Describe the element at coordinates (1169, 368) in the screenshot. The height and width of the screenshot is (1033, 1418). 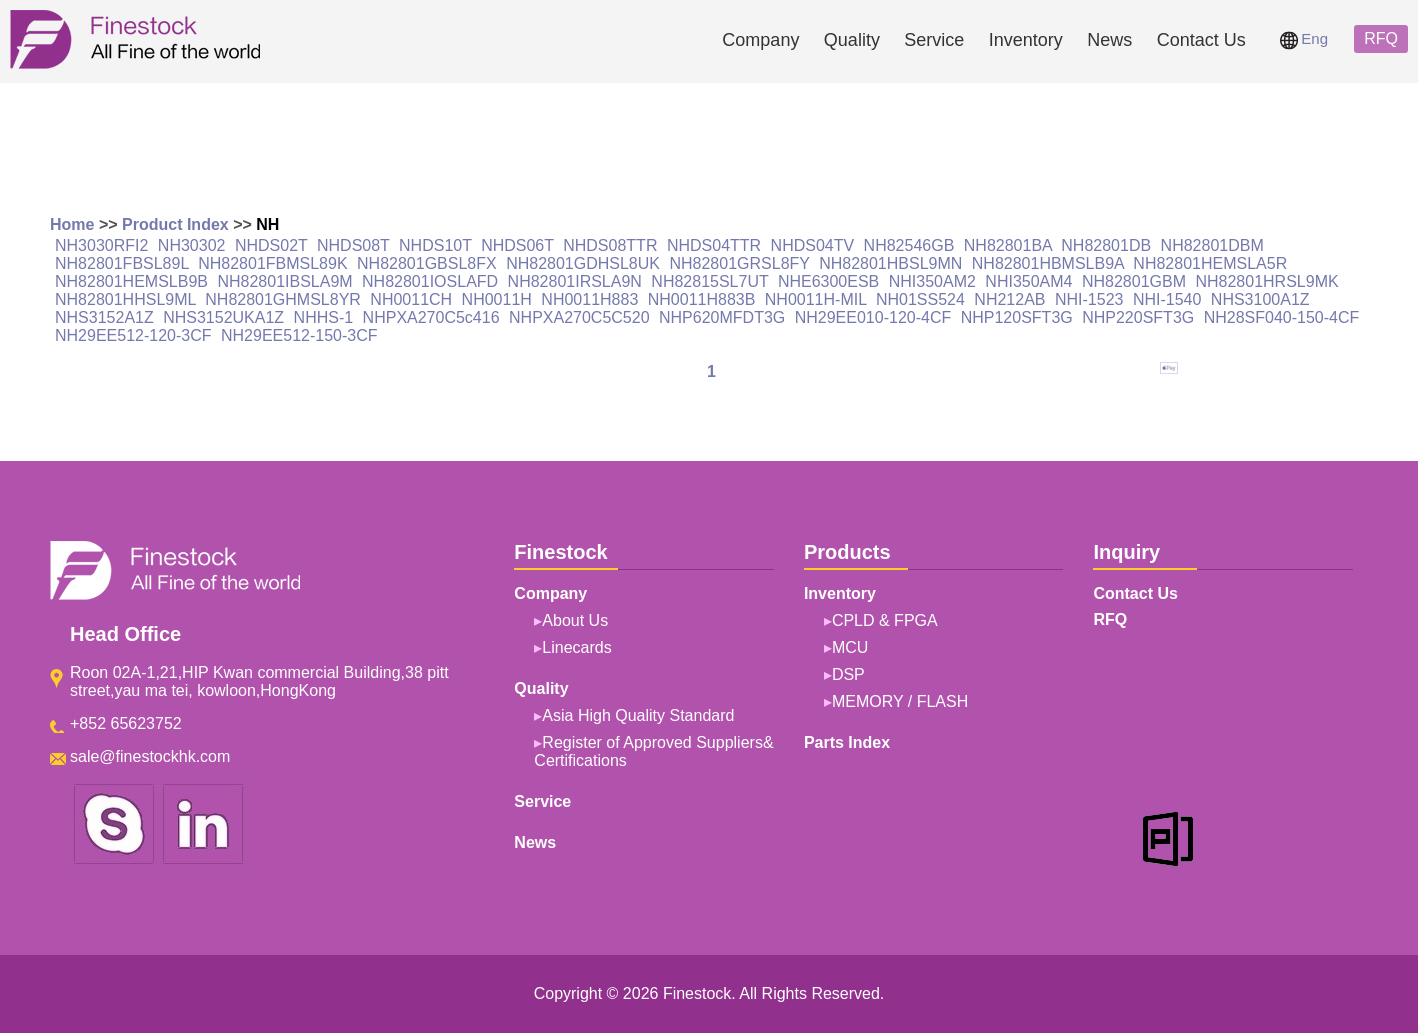
I see `pay with Apple Pay` at that location.